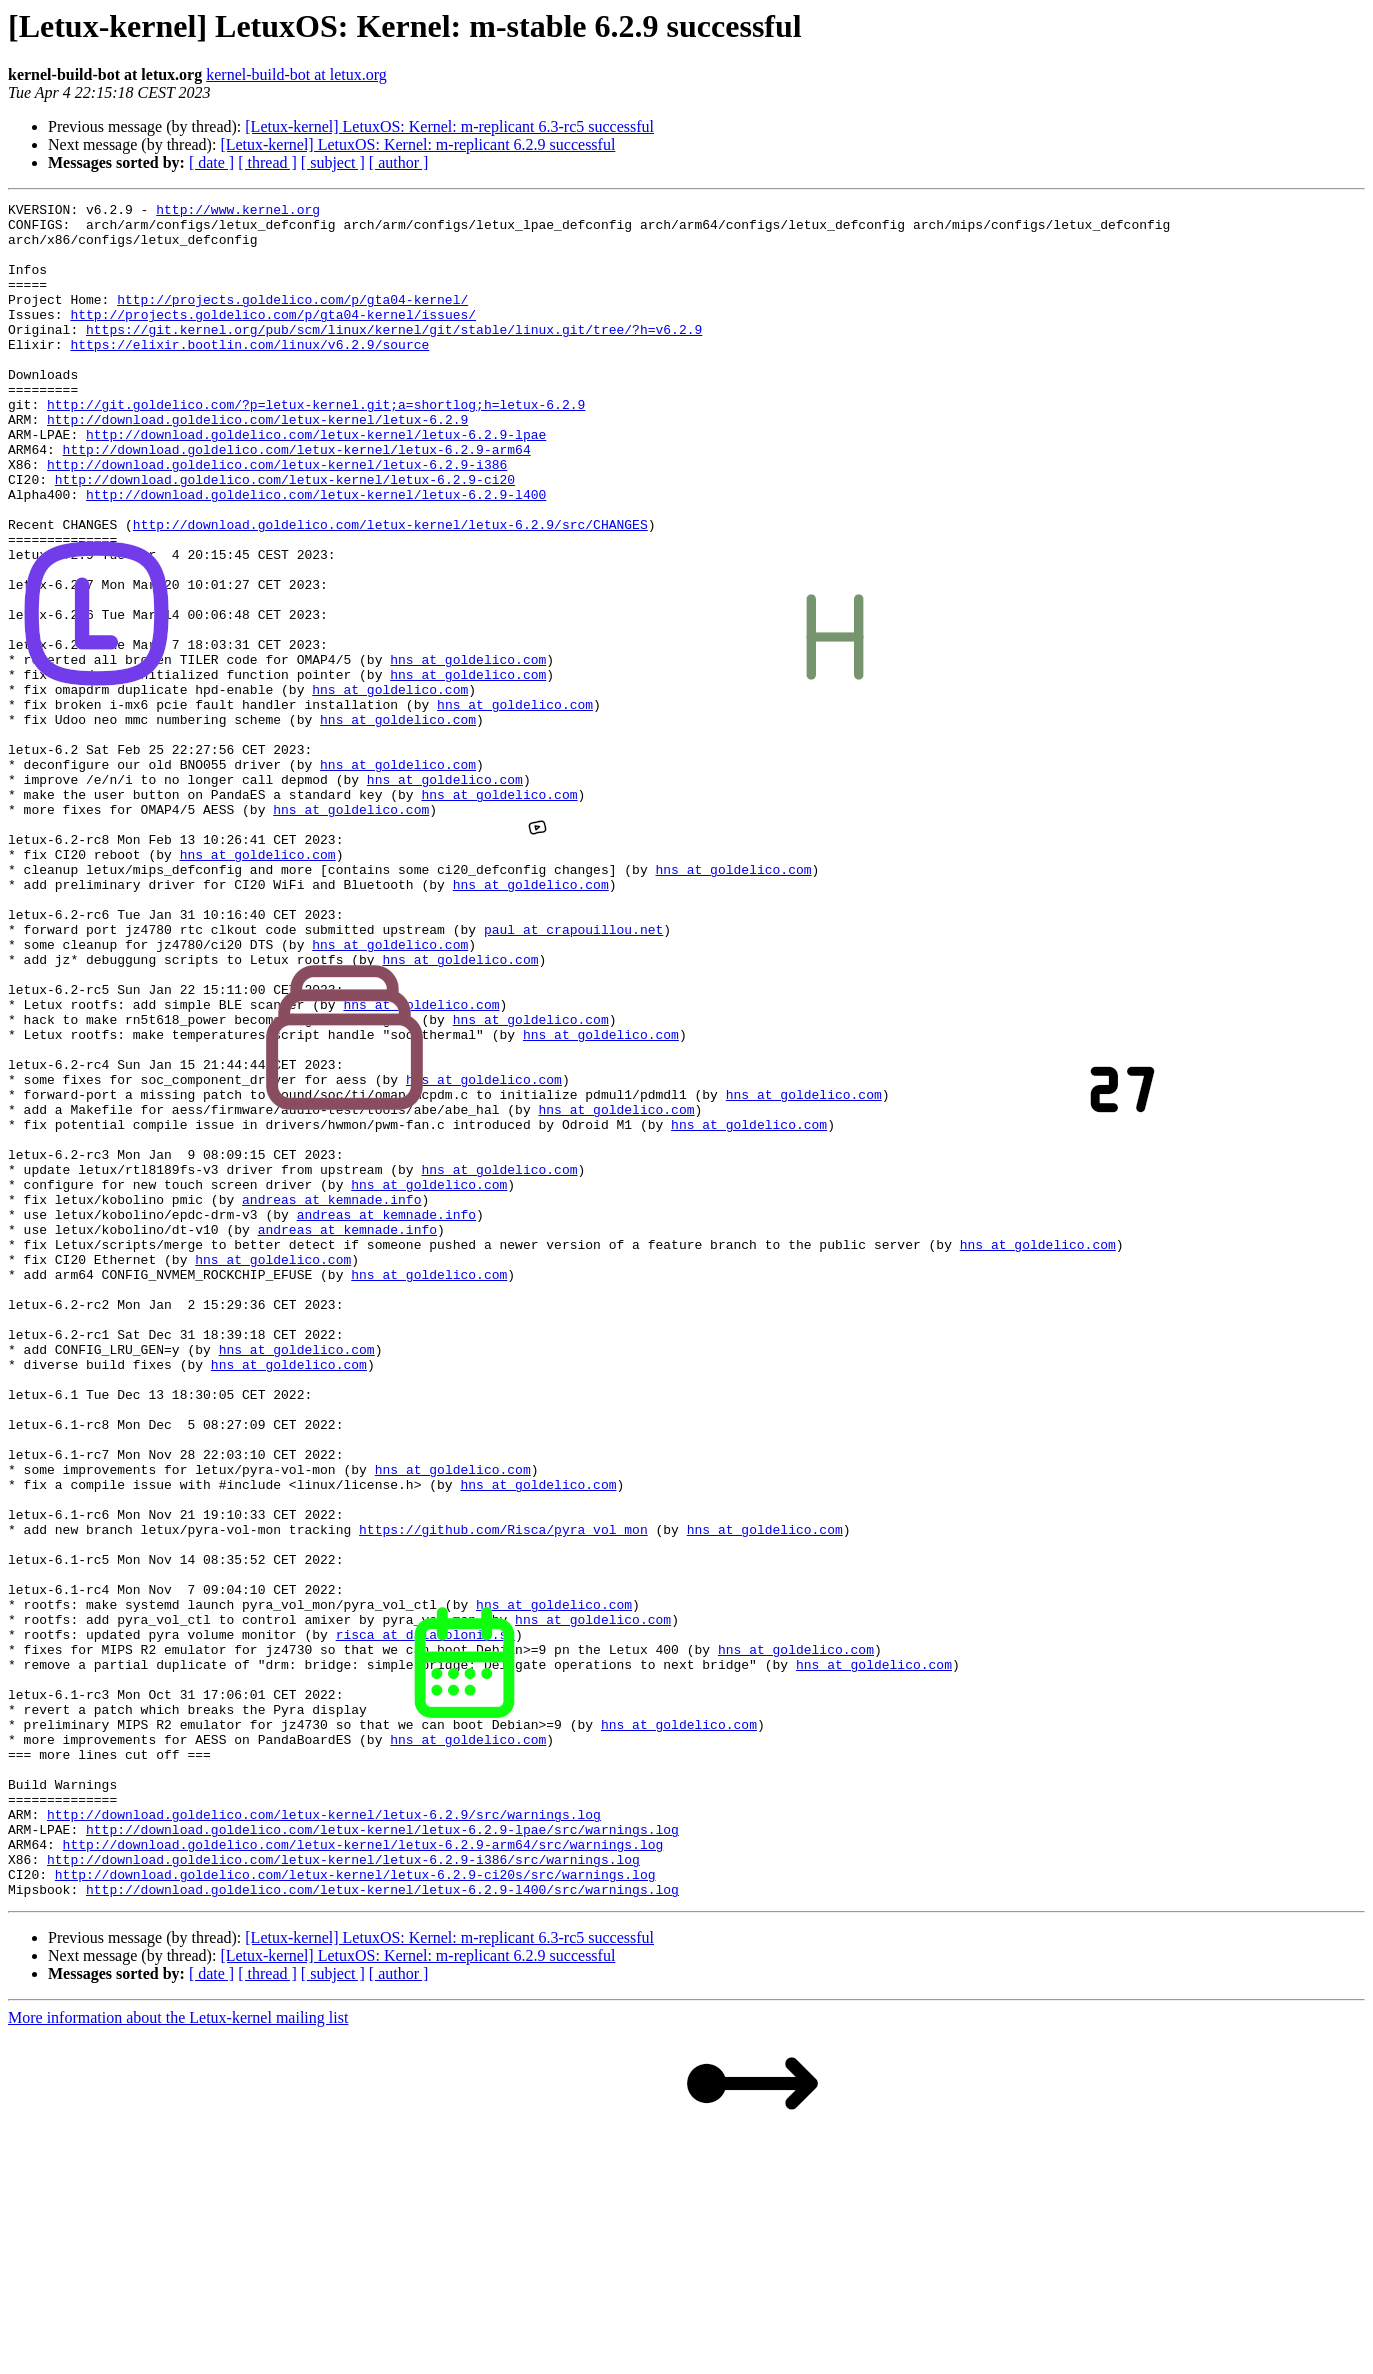 This screenshot has width=1373, height=2374. I want to click on view weekly calendar, so click(464, 1662).